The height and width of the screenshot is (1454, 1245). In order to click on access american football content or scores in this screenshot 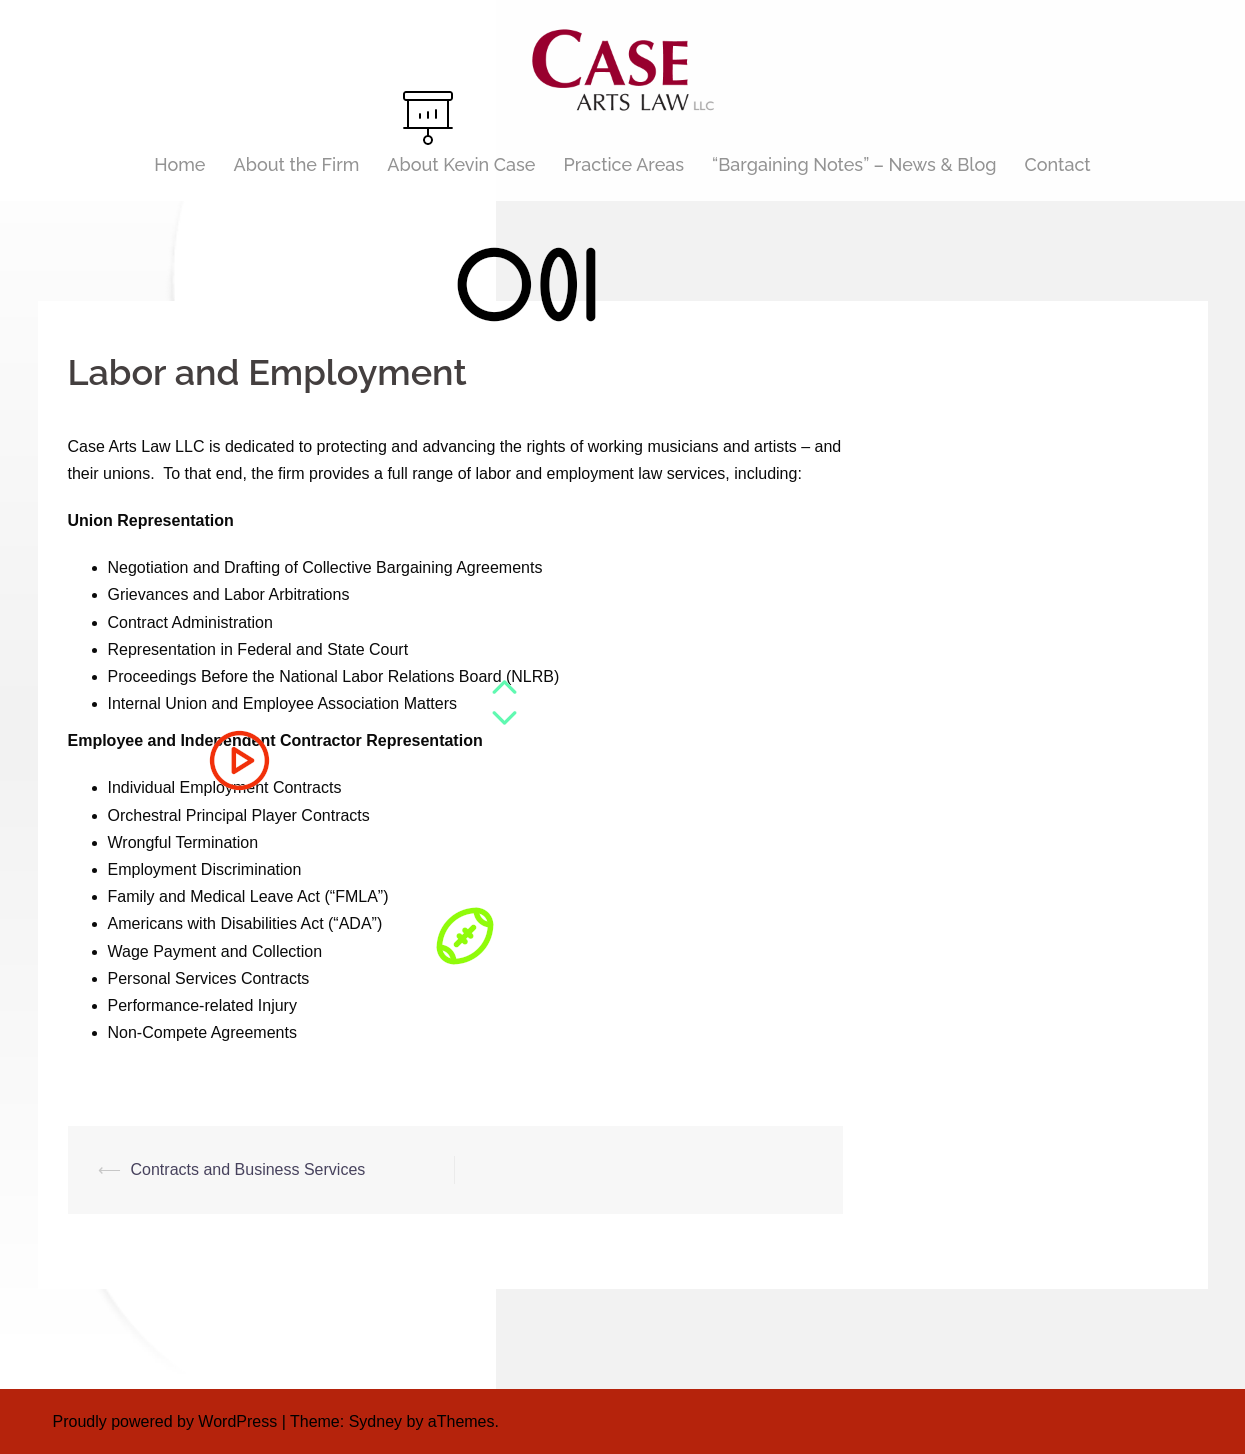, I will do `click(465, 936)`.